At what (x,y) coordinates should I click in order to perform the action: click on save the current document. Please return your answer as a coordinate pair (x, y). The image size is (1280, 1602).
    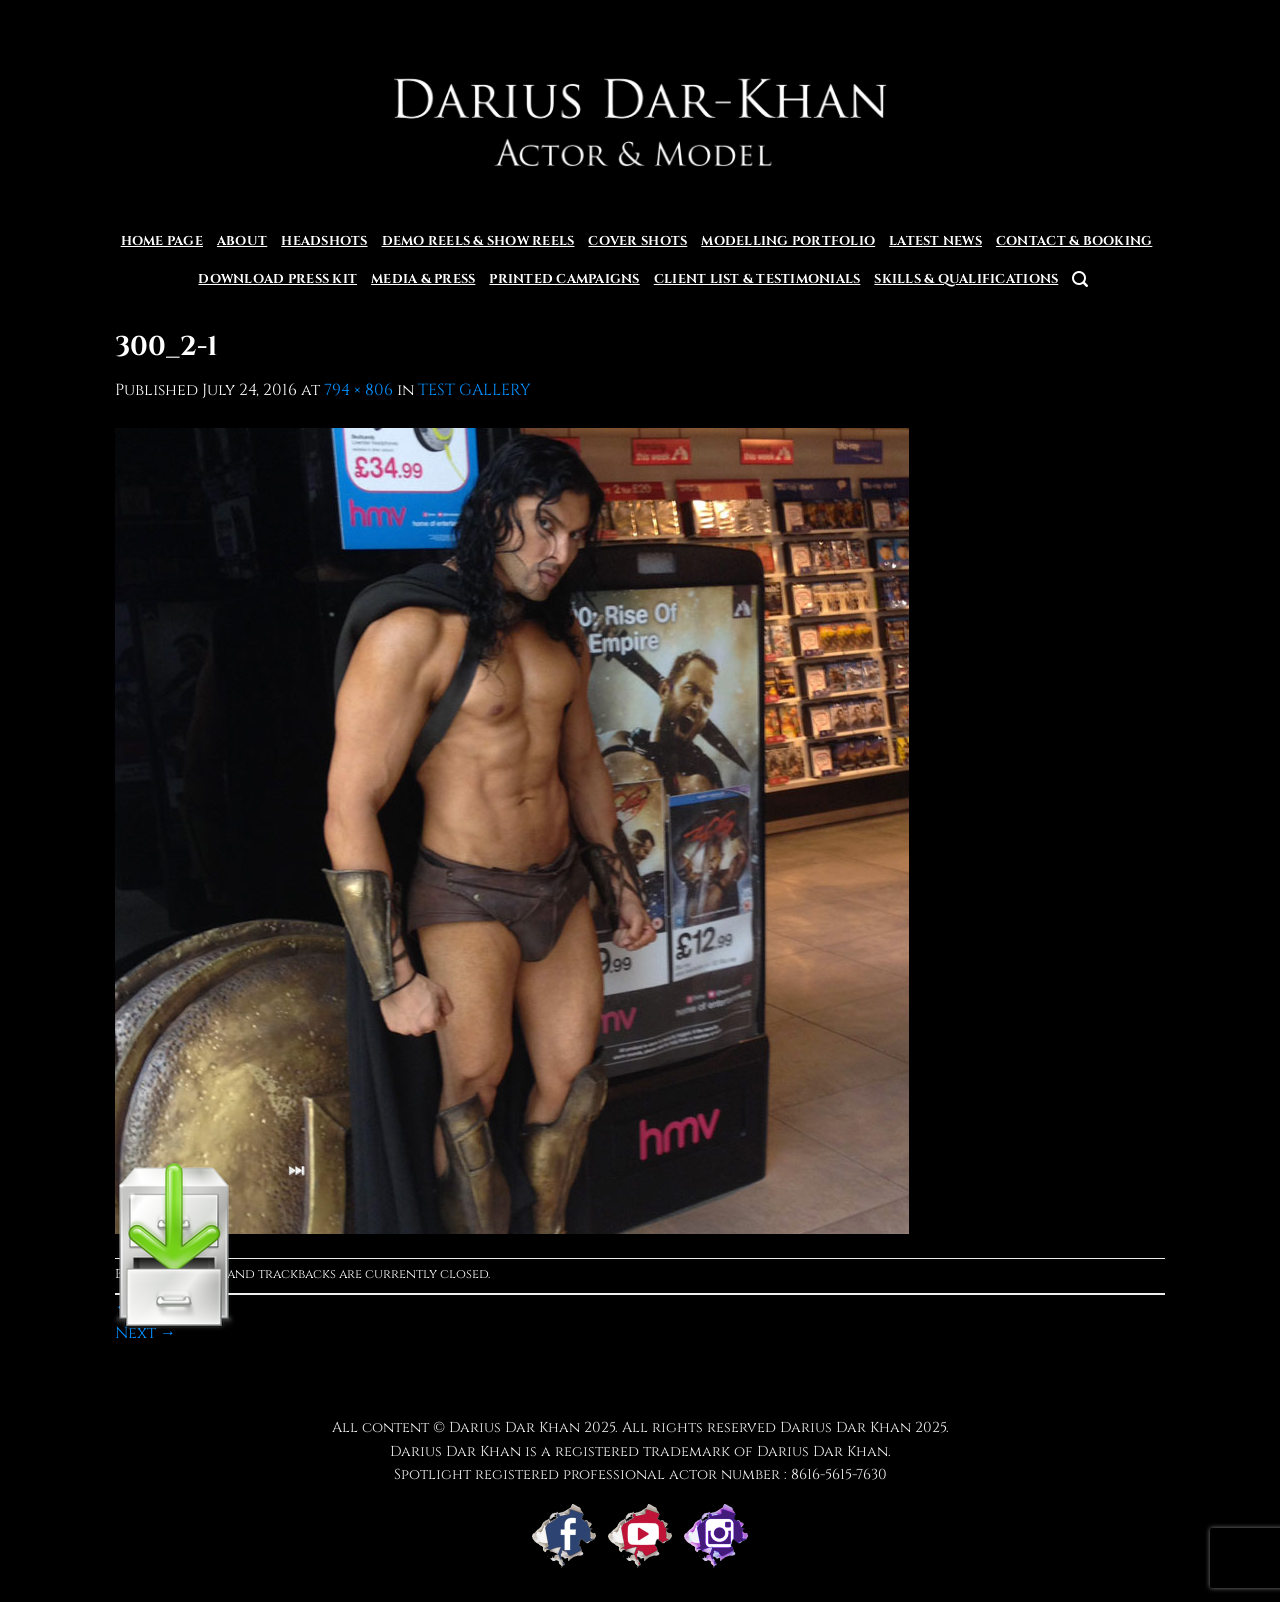
    Looking at the image, I should click on (174, 1249).